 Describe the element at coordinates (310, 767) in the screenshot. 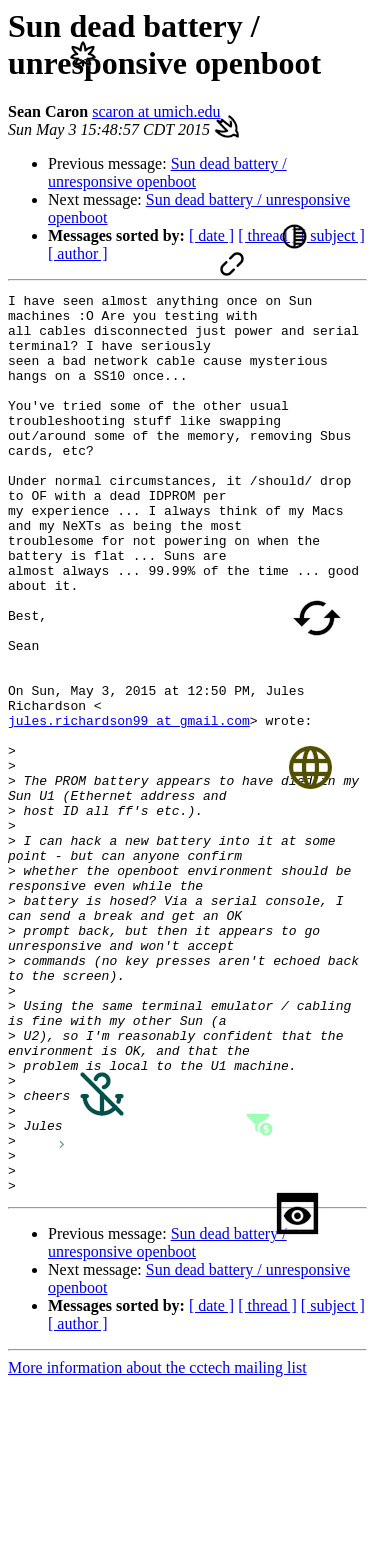

I see `access internet or network settings` at that location.